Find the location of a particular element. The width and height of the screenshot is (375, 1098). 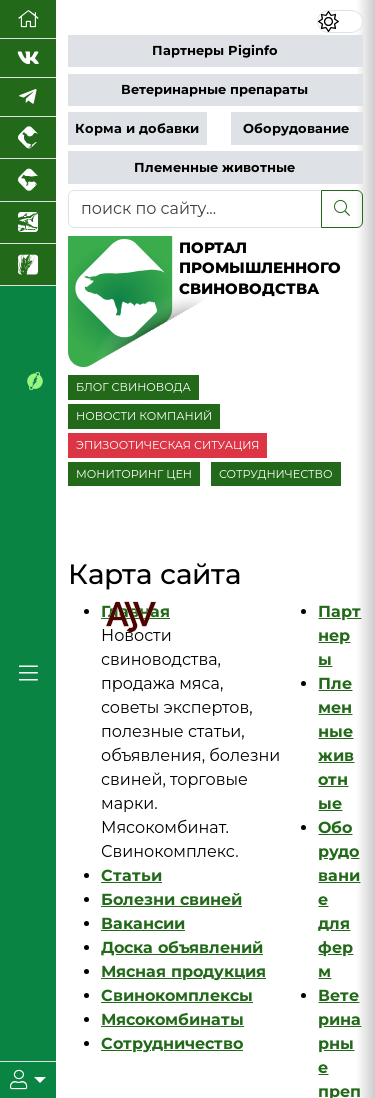

ajv json schema validator logo is located at coordinates (131, 617).